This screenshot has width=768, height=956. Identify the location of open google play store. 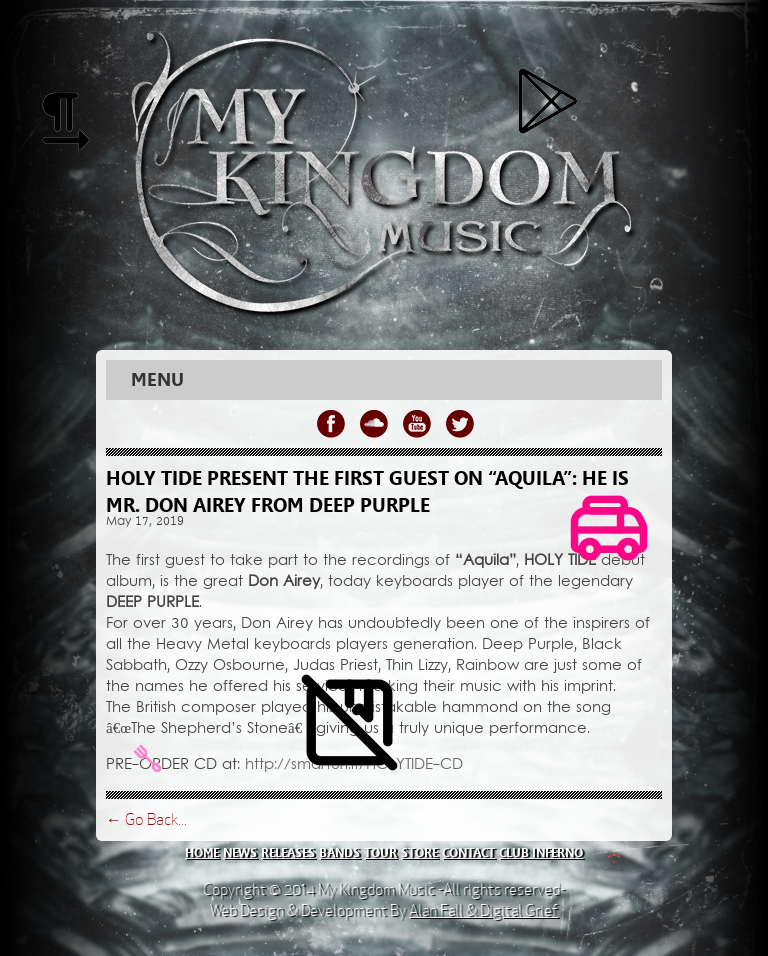
(542, 101).